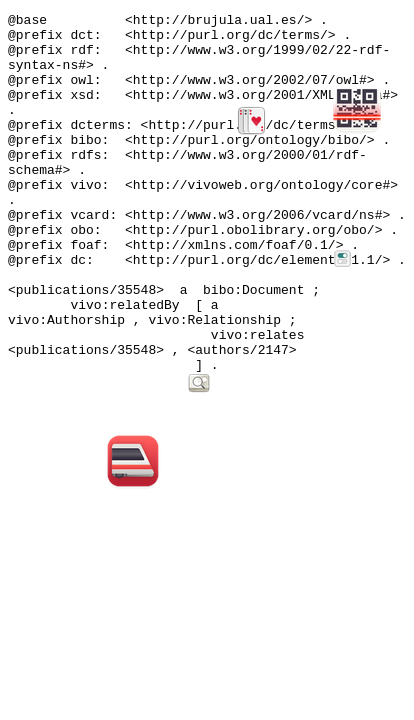  Describe the element at coordinates (357, 108) in the screenshot. I see `open QR code scanner app` at that location.